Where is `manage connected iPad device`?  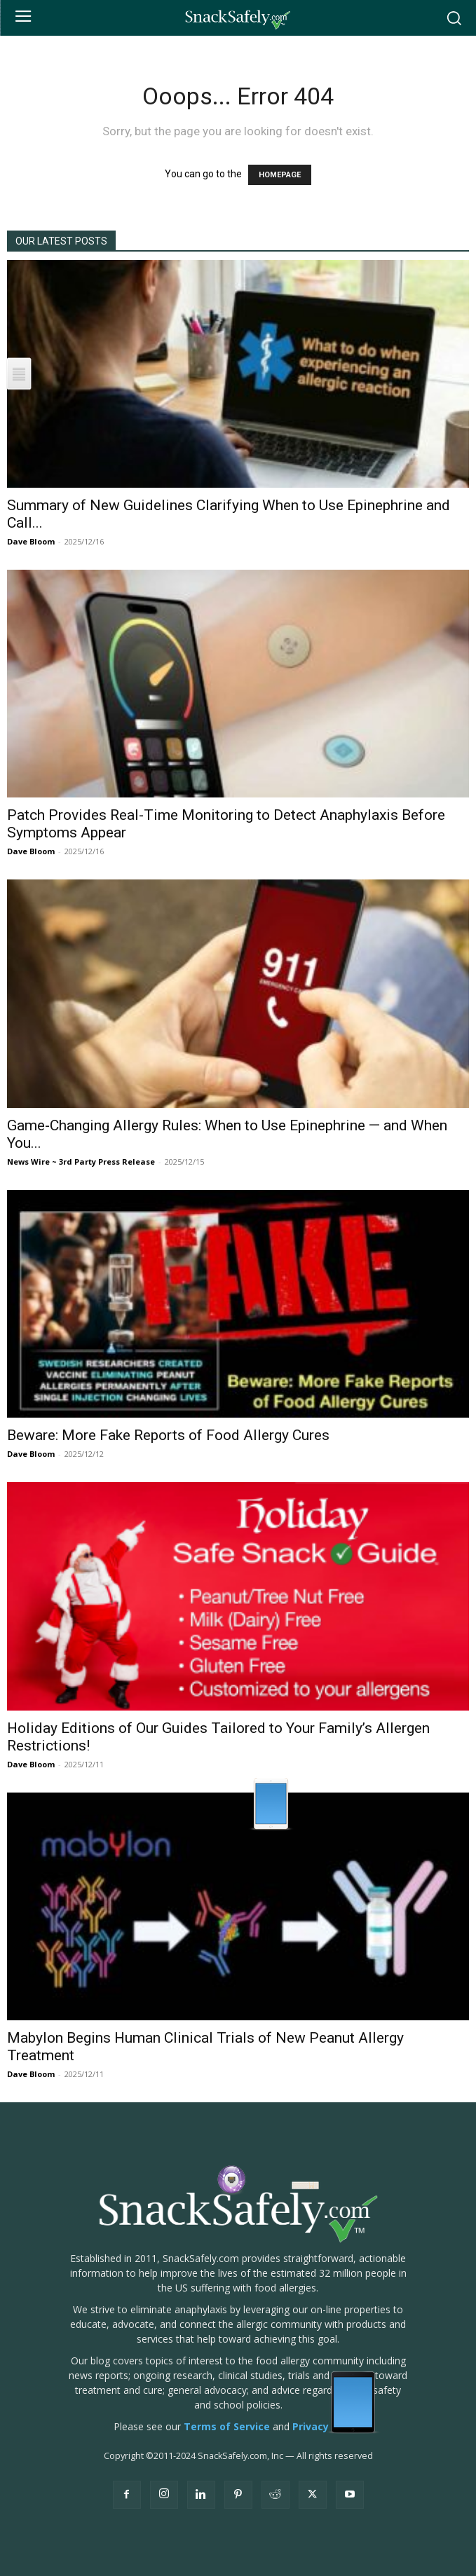 manage connected iPad device is located at coordinates (353, 2402).